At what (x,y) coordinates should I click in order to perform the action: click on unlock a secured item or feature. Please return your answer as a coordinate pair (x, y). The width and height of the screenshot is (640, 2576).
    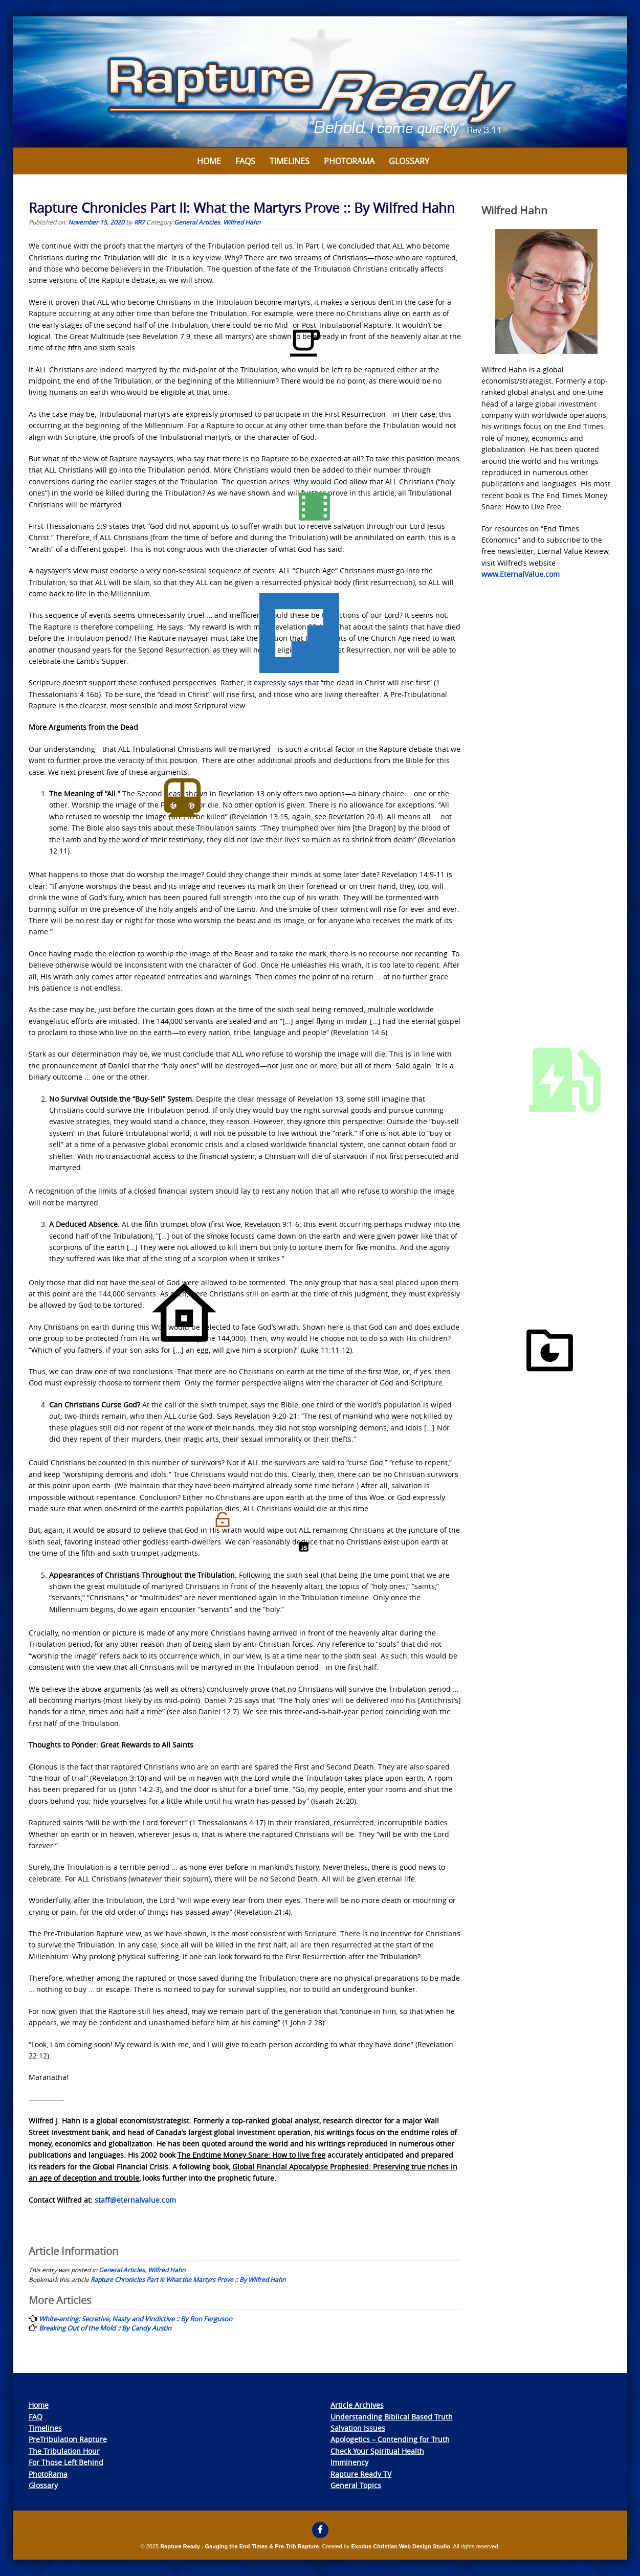
    Looking at the image, I should click on (223, 1519).